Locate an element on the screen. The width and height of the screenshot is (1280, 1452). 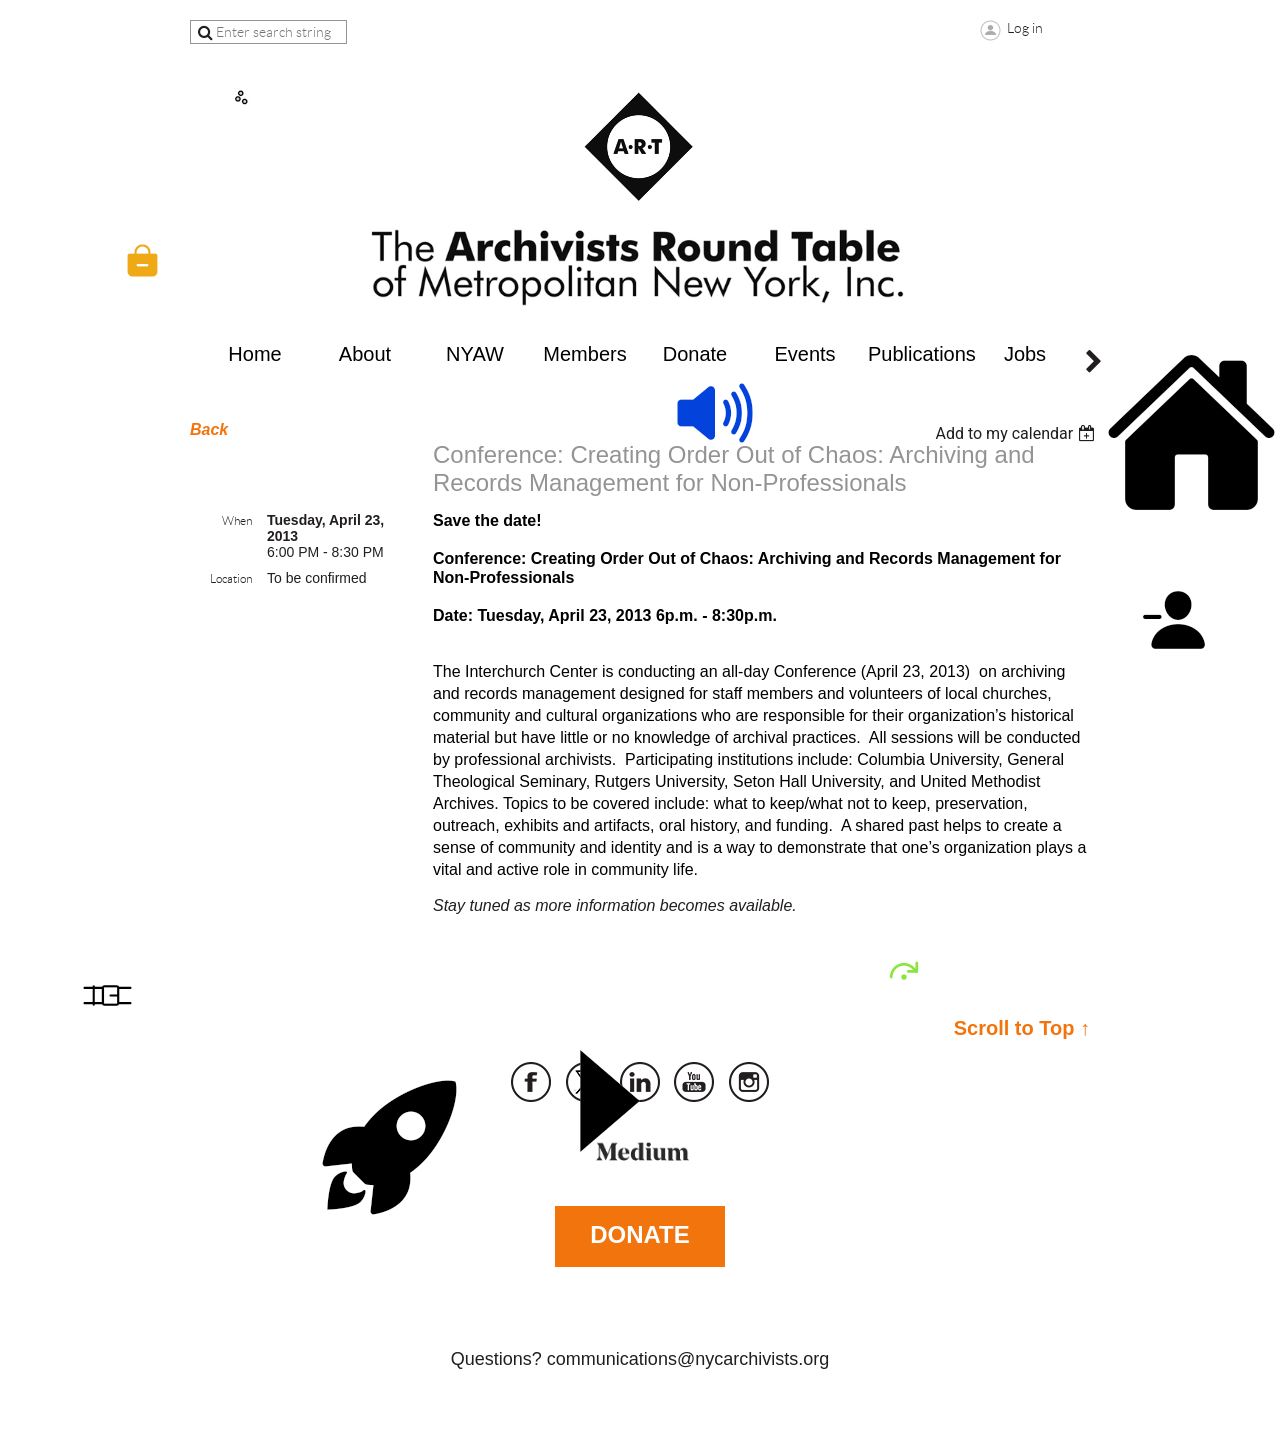
view data as a scatter plot is located at coordinates (241, 97).